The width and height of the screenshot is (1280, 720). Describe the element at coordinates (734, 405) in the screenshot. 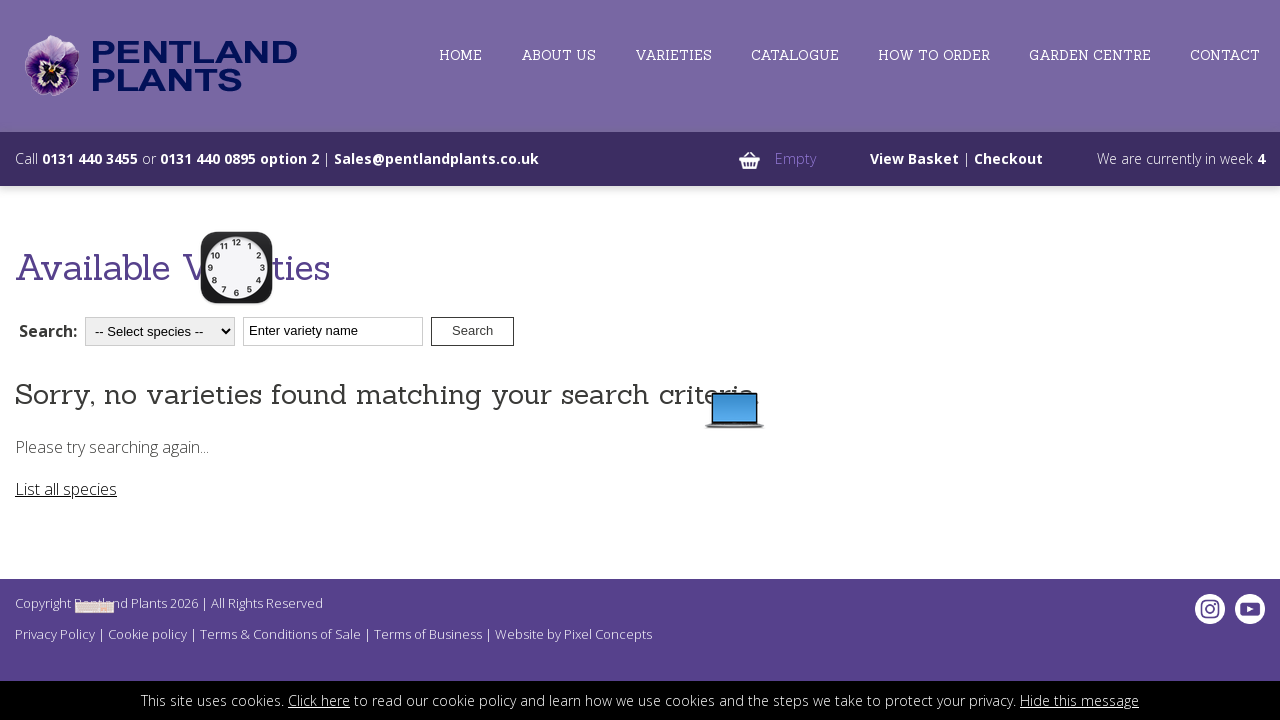

I see `represents a macbook pro device in system settings` at that location.